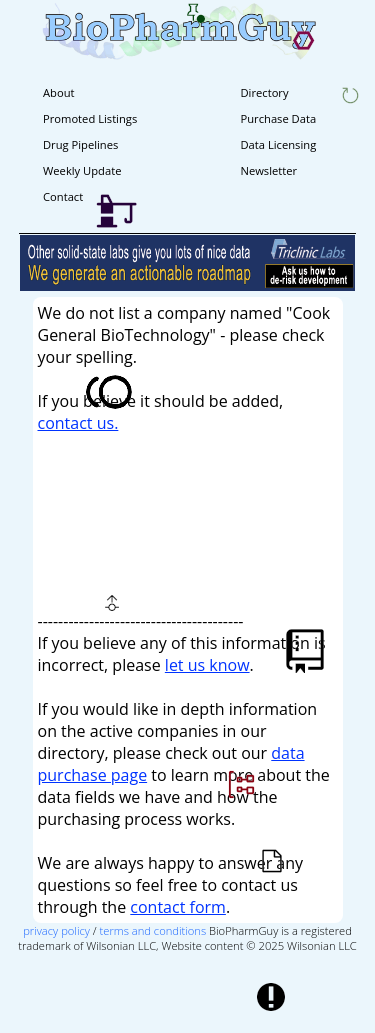 The width and height of the screenshot is (375, 1033). Describe the element at coordinates (116, 211) in the screenshot. I see `access construction or building management tools` at that location.